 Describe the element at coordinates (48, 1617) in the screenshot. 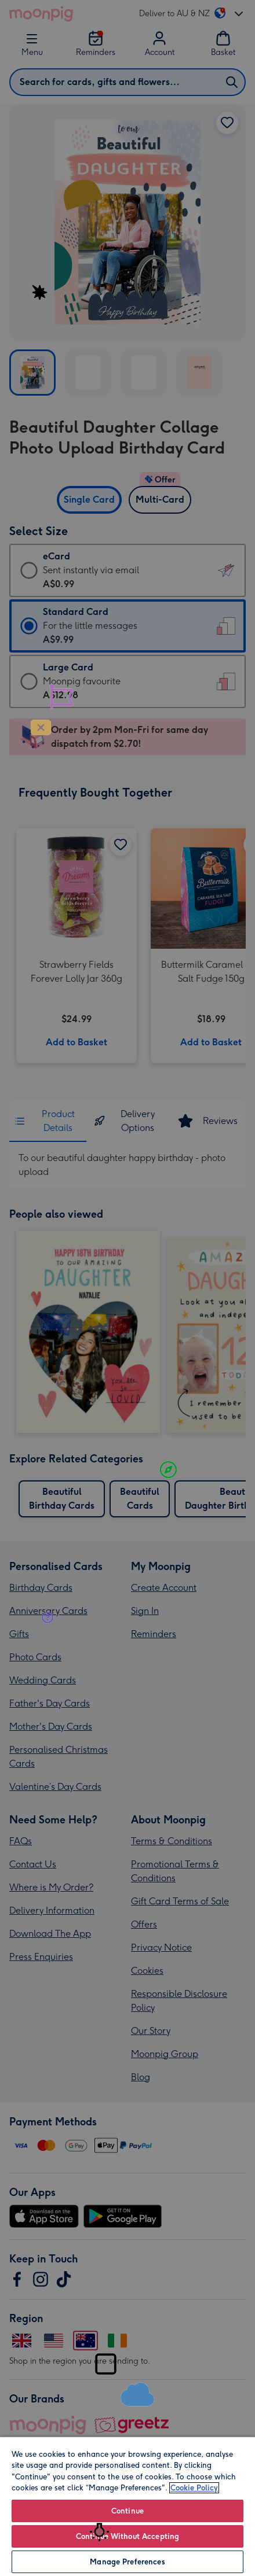

I see `access help or support information` at that location.